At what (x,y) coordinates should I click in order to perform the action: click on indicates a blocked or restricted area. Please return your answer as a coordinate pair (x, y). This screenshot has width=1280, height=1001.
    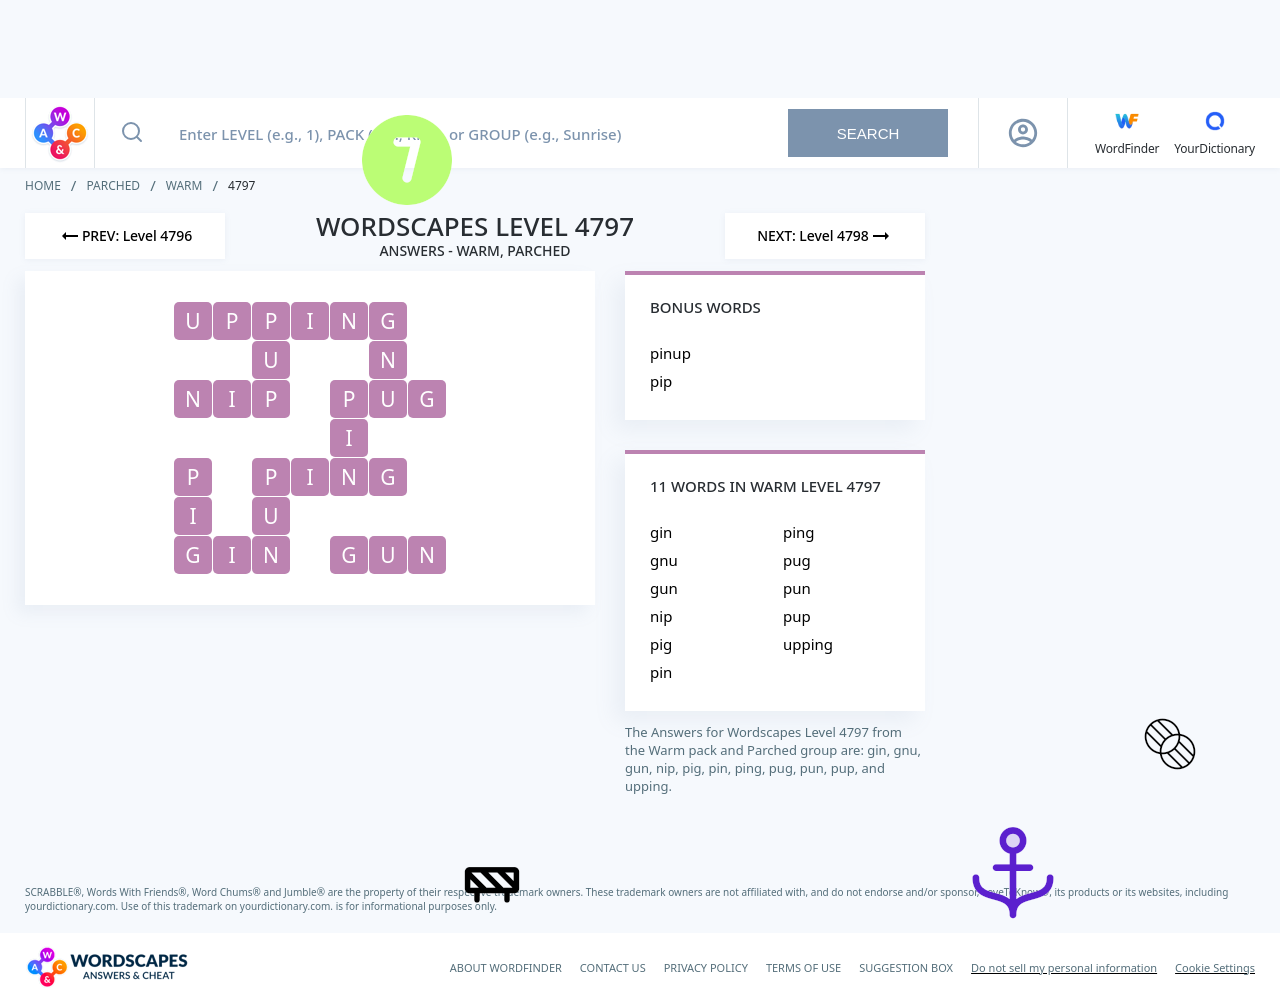
    Looking at the image, I should click on (492, 883).